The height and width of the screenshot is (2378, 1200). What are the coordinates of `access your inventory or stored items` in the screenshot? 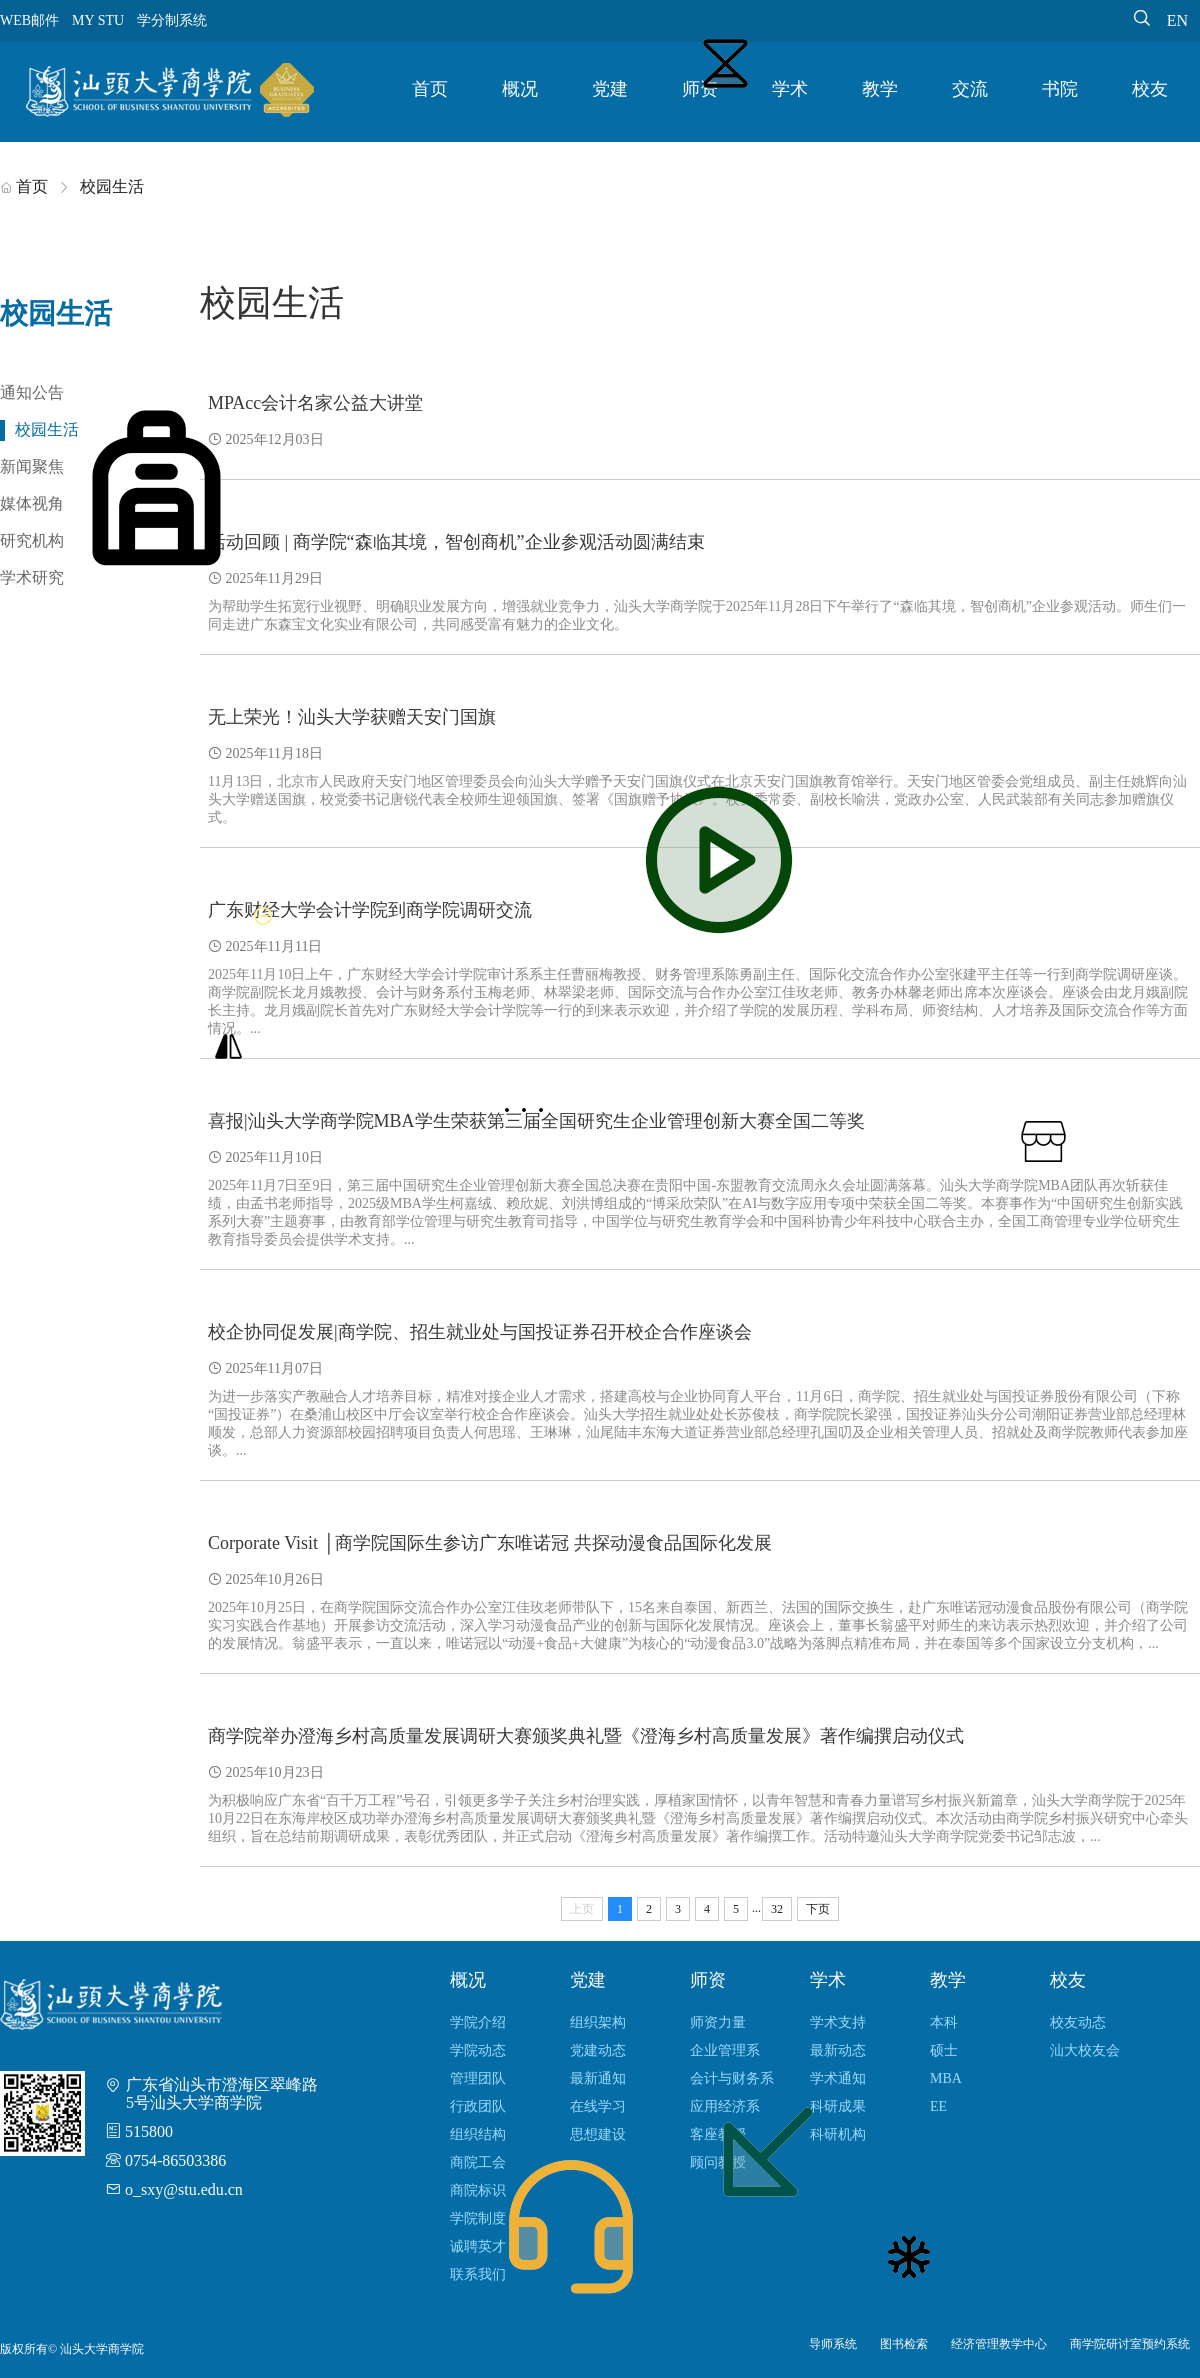 It's located at (156, 490).